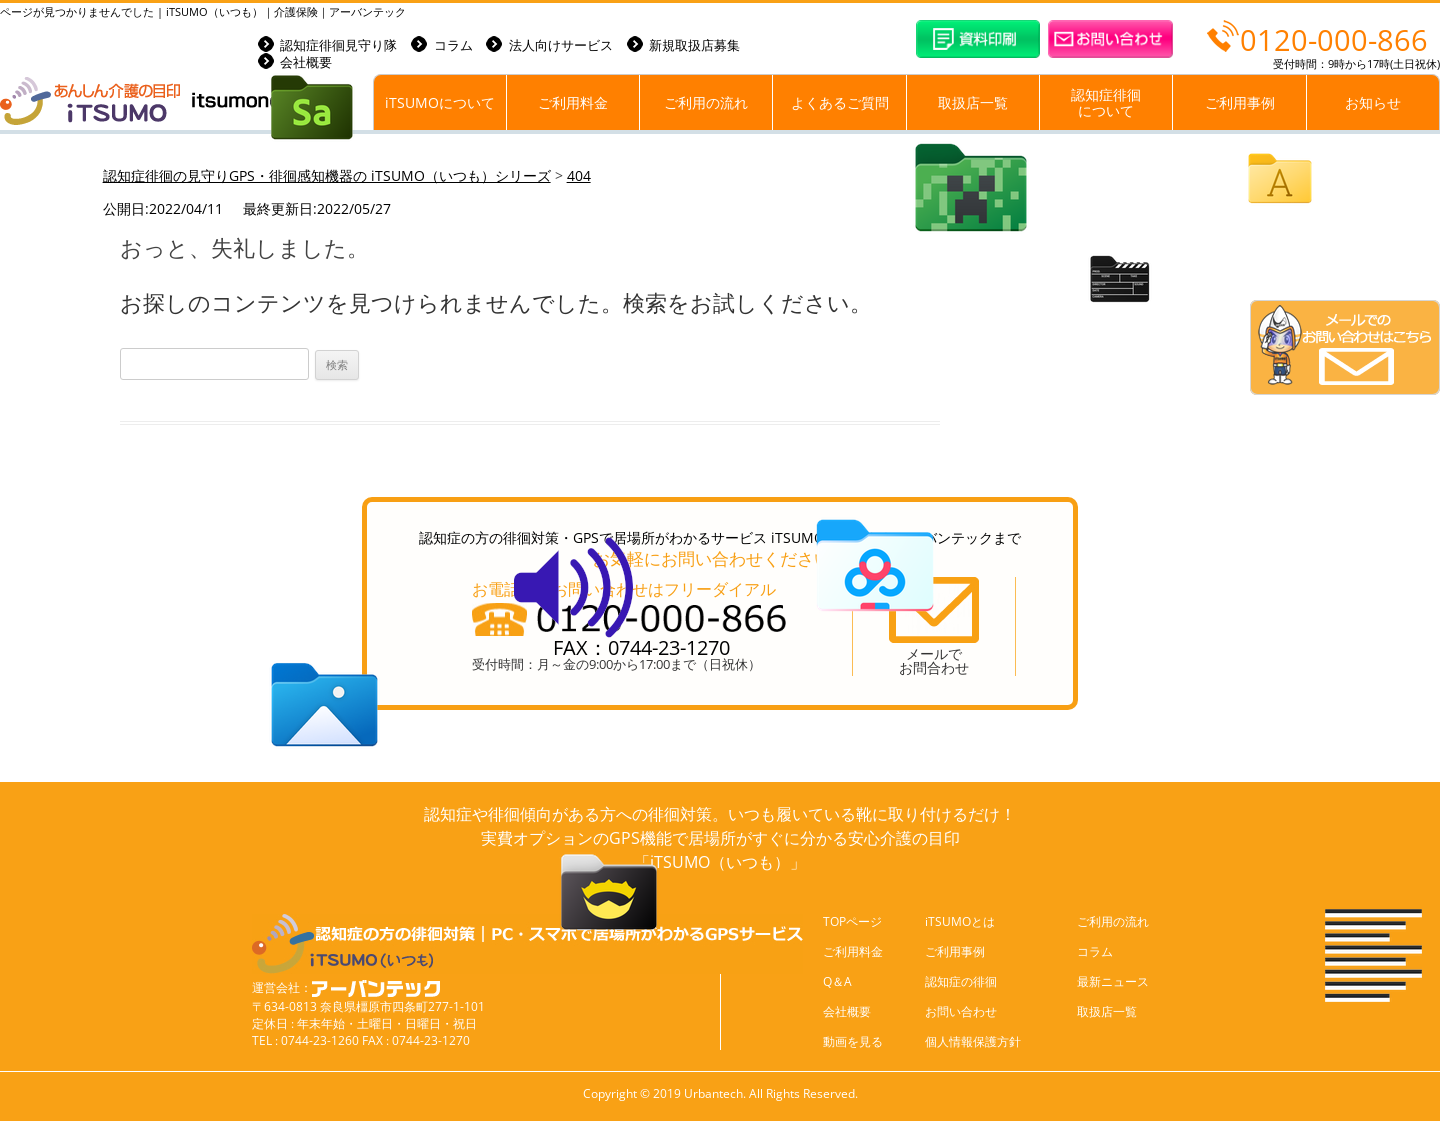 The image size is (1440, 1121). I want to click on open minecraft game files folder, so click(970, 190).